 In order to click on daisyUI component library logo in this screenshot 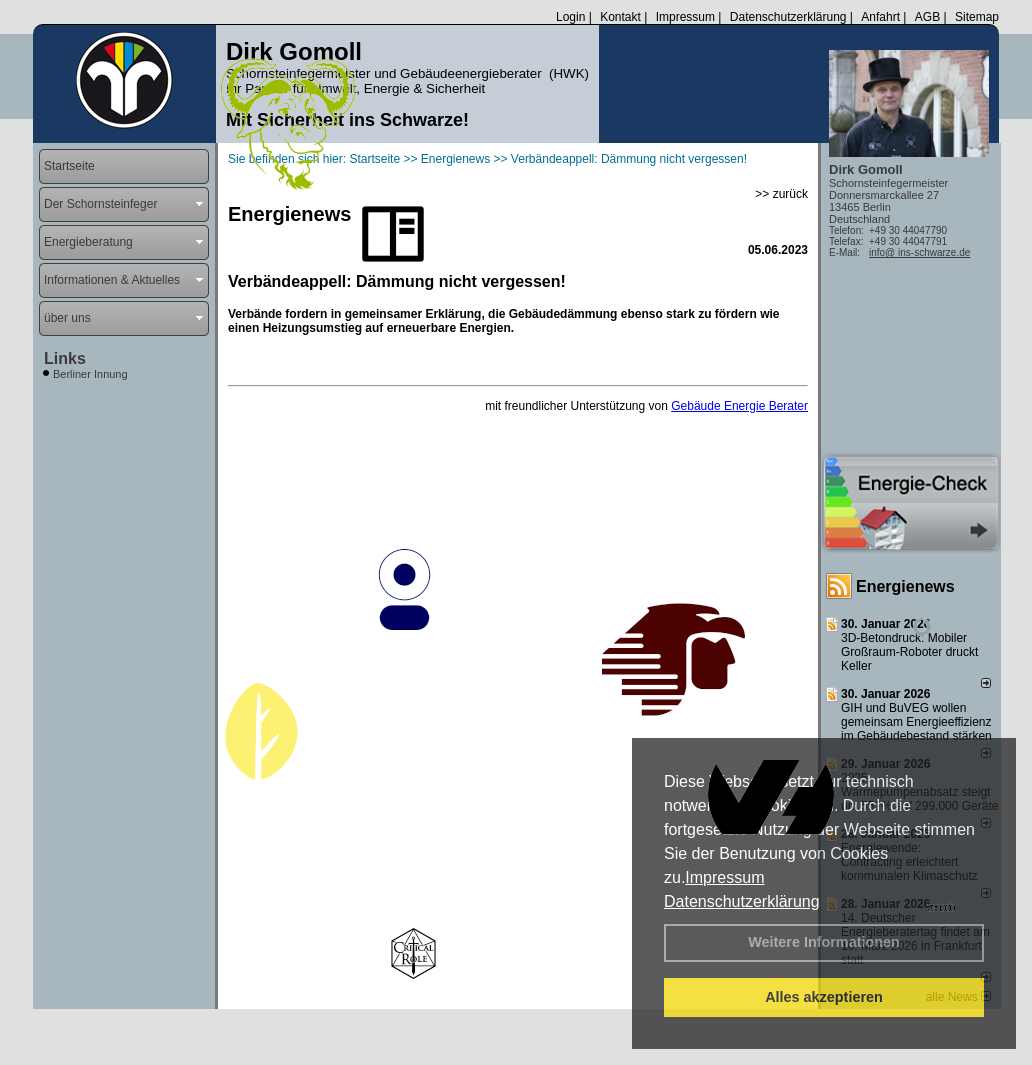, I will do `click(404, 589)`.